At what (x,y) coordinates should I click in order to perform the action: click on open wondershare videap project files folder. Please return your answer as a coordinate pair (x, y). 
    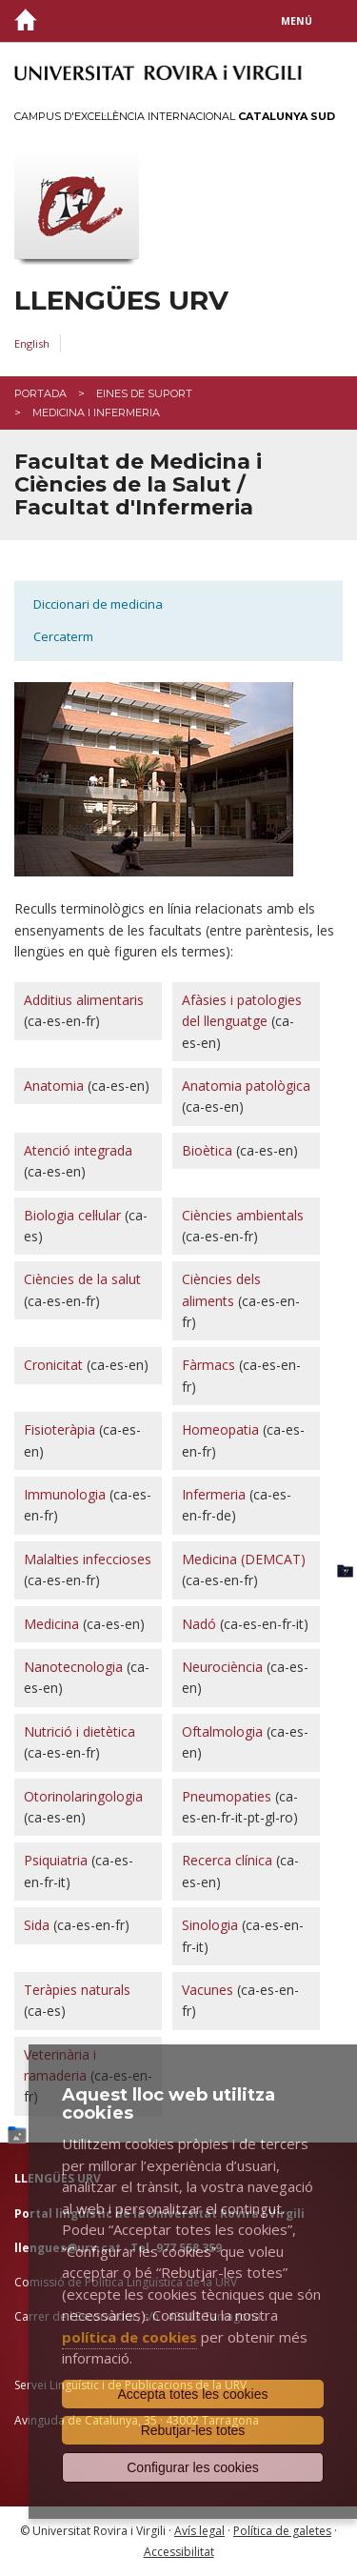
    Looking at the image, I should click on (345, 1571).